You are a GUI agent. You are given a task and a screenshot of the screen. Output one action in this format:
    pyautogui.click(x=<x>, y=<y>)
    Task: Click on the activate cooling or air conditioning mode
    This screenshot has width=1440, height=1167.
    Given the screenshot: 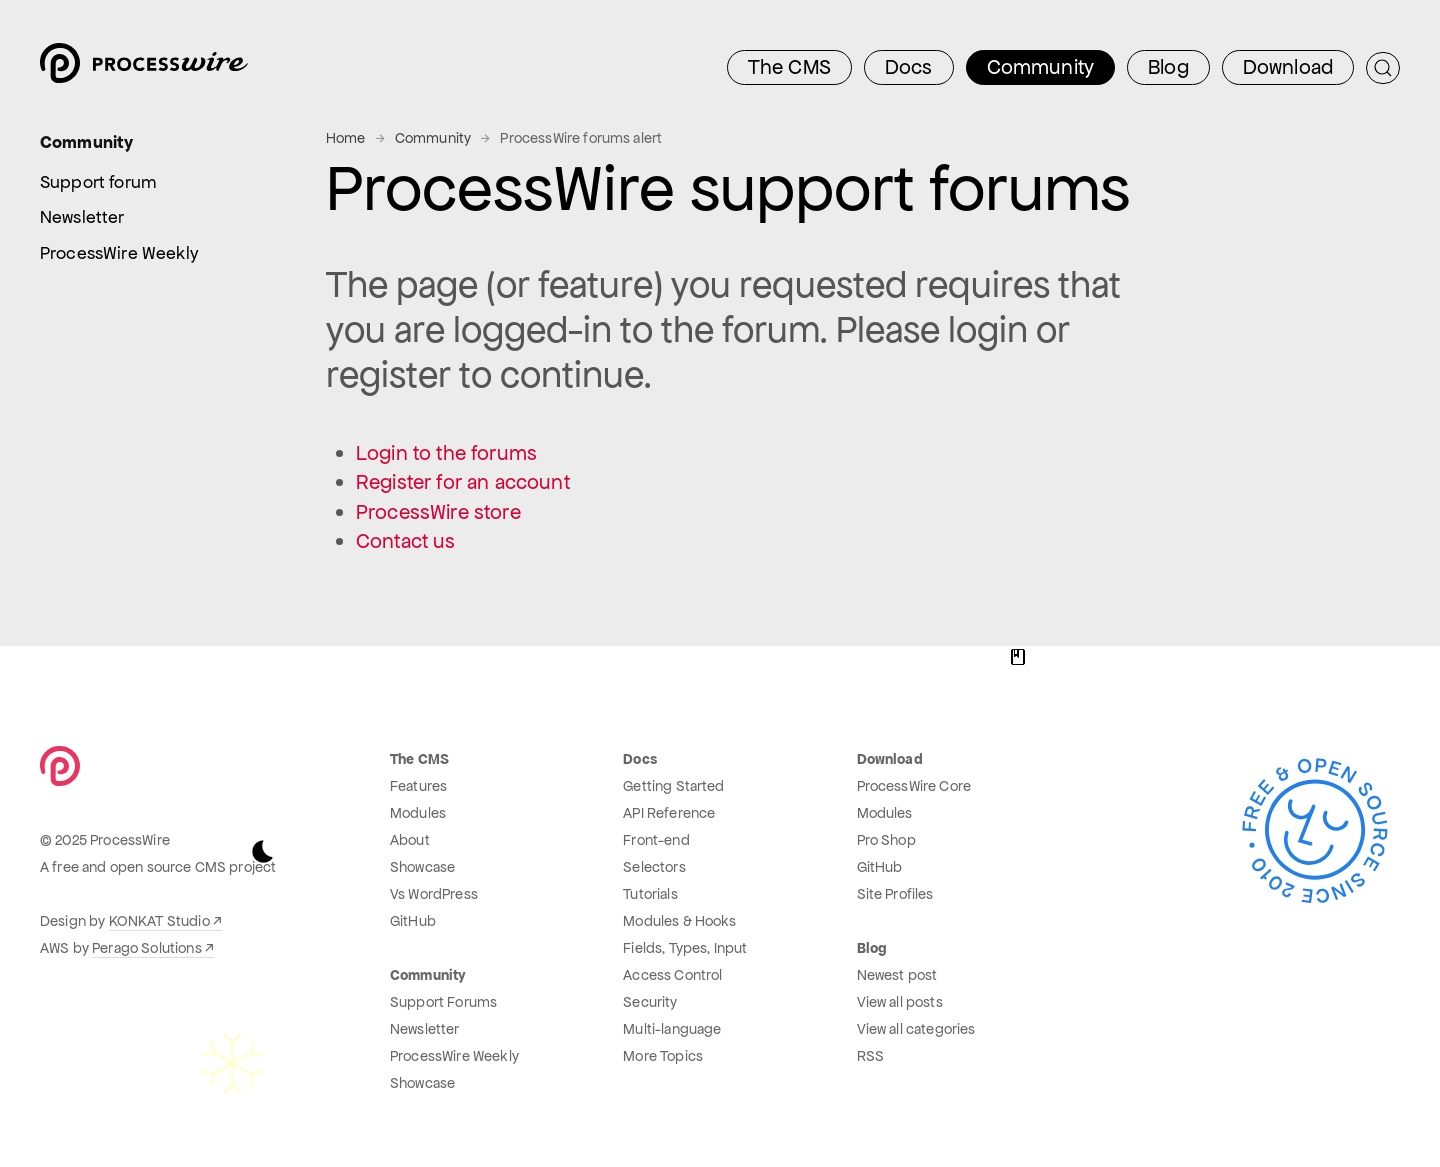 What is the action you would take?
    pyautogui.click(x=232, y=1063)
    